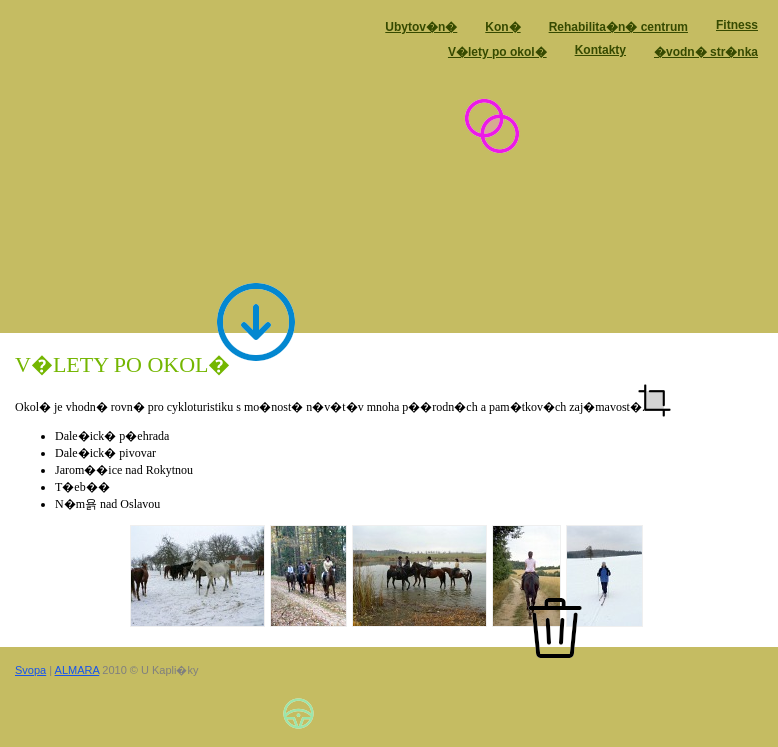 This screenshot has height=747, width=778. Describe the element at coordinates (256, 322) in the screenshot. I see `download file or content` at that location.